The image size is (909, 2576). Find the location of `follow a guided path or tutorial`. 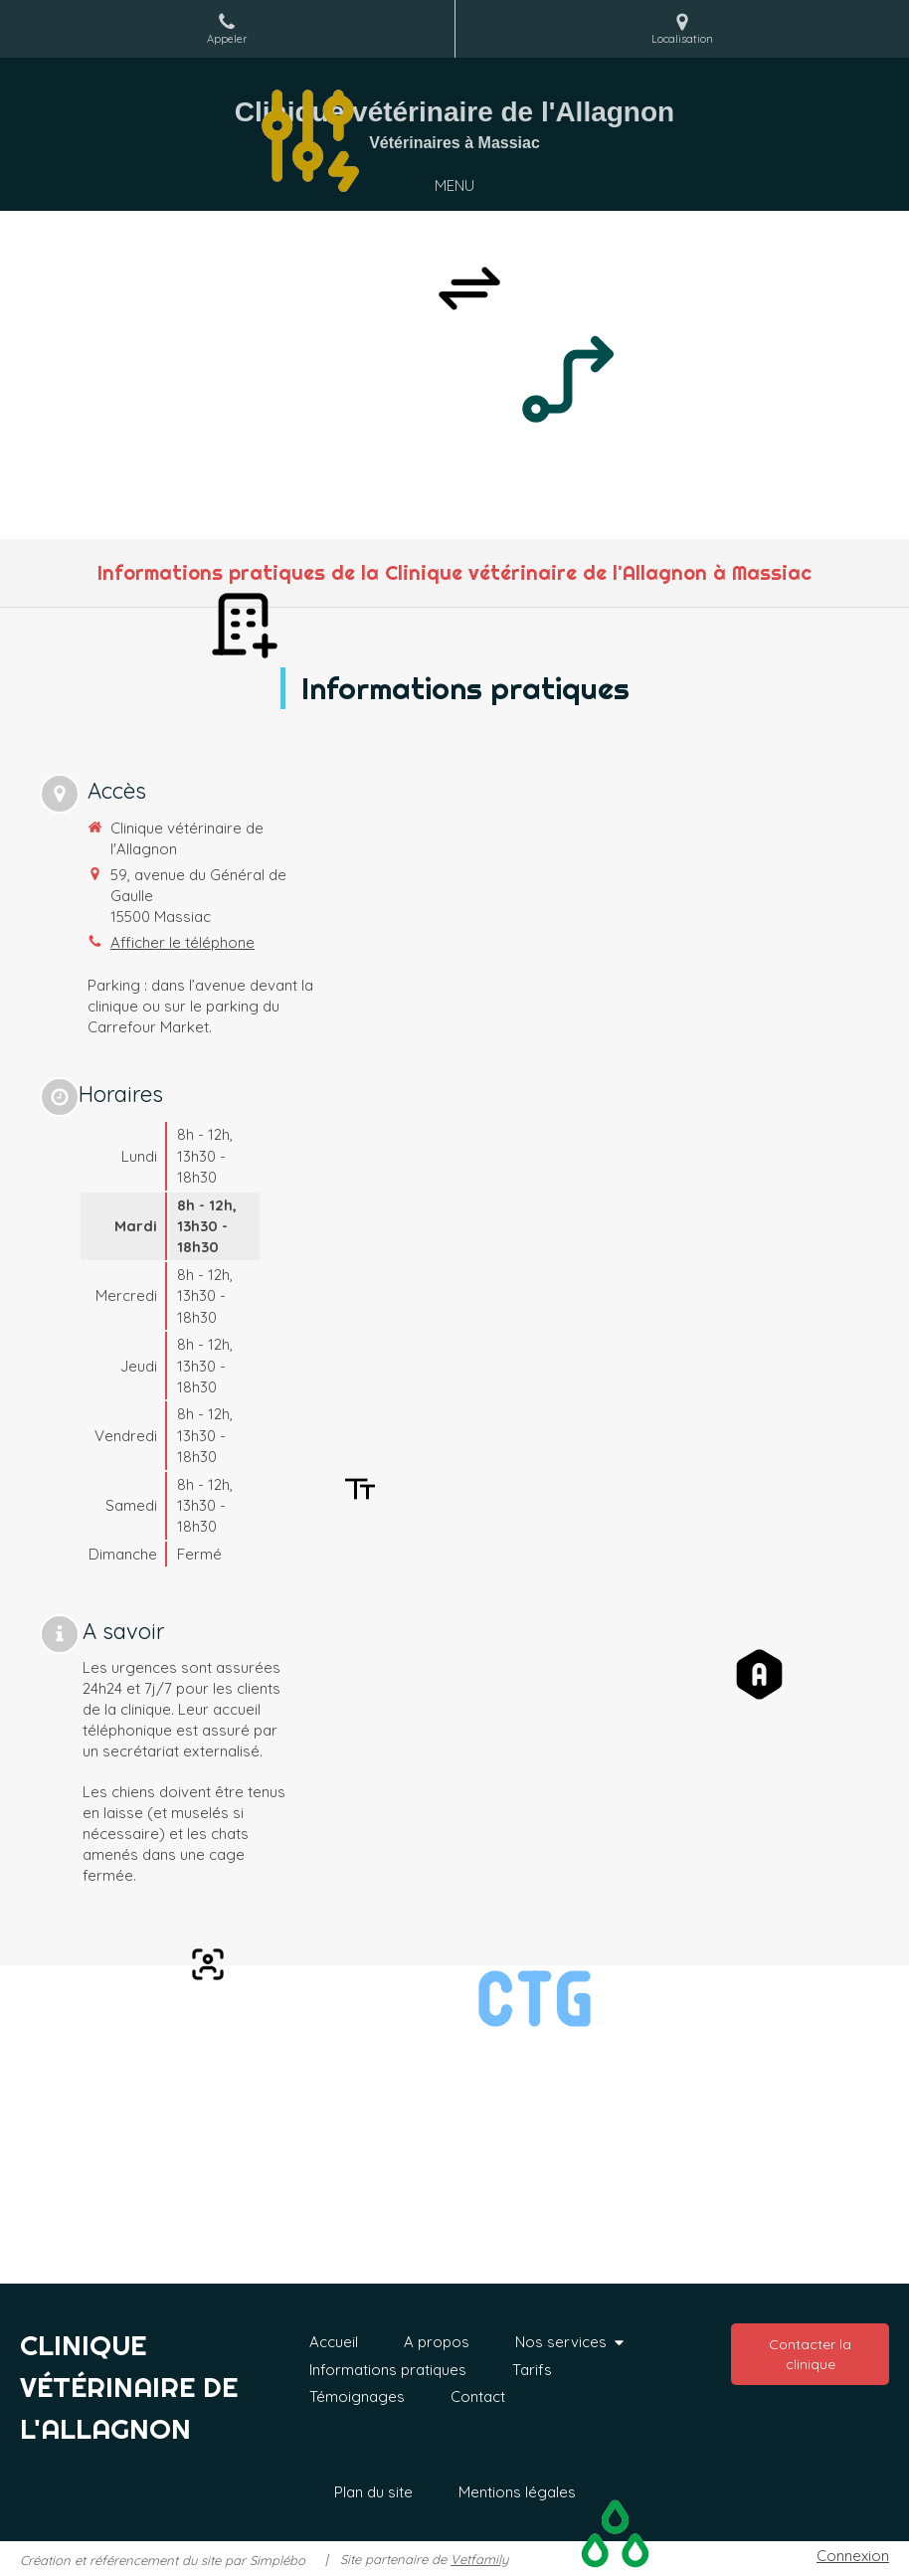

follow a guided path or tutorial is located at coordinates (568, 377).